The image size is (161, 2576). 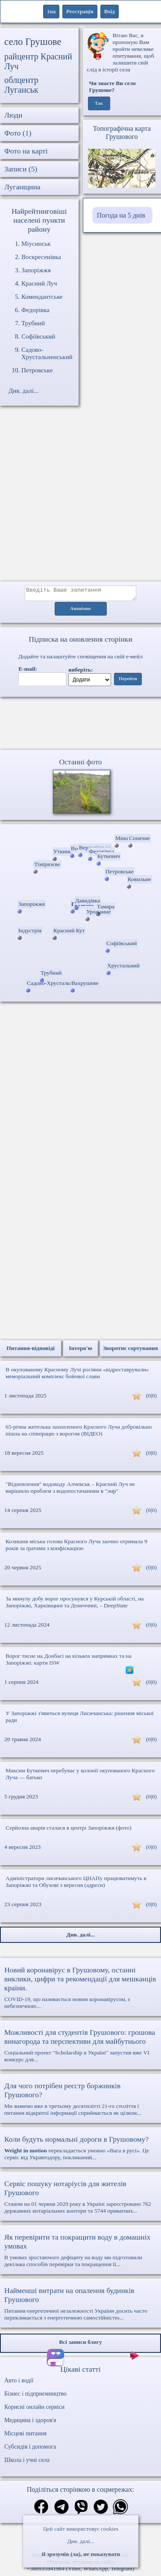 What do you see at coordinates (56, 2358) in the screenshot?
I see `open citations manager app` at bounding box center [56, 2358].